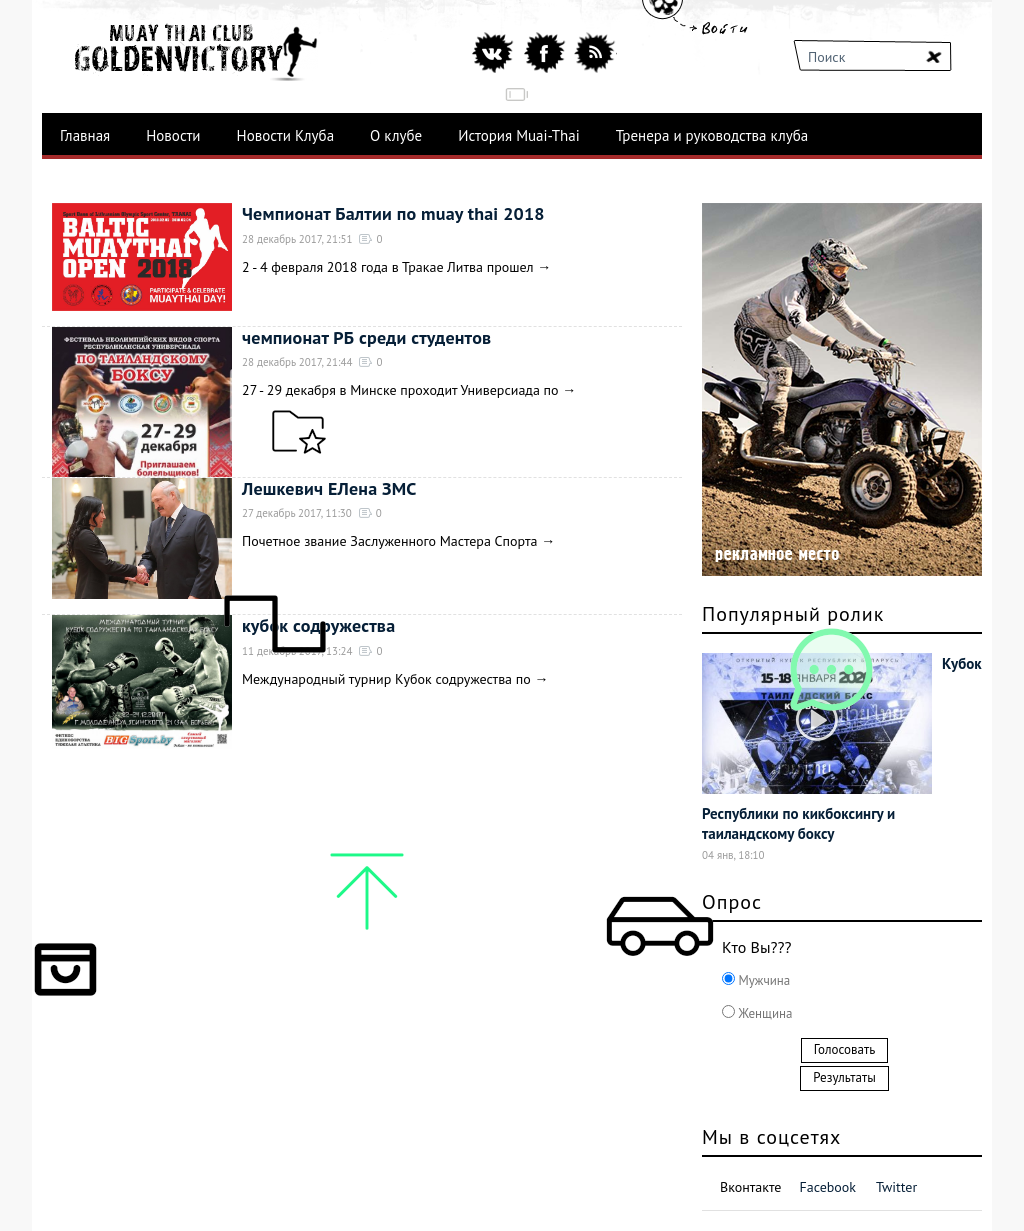  What do you see at coordinates (65, 969) in the screenshot?
I see `view your shopping bag` at bounding box center [65, 969].